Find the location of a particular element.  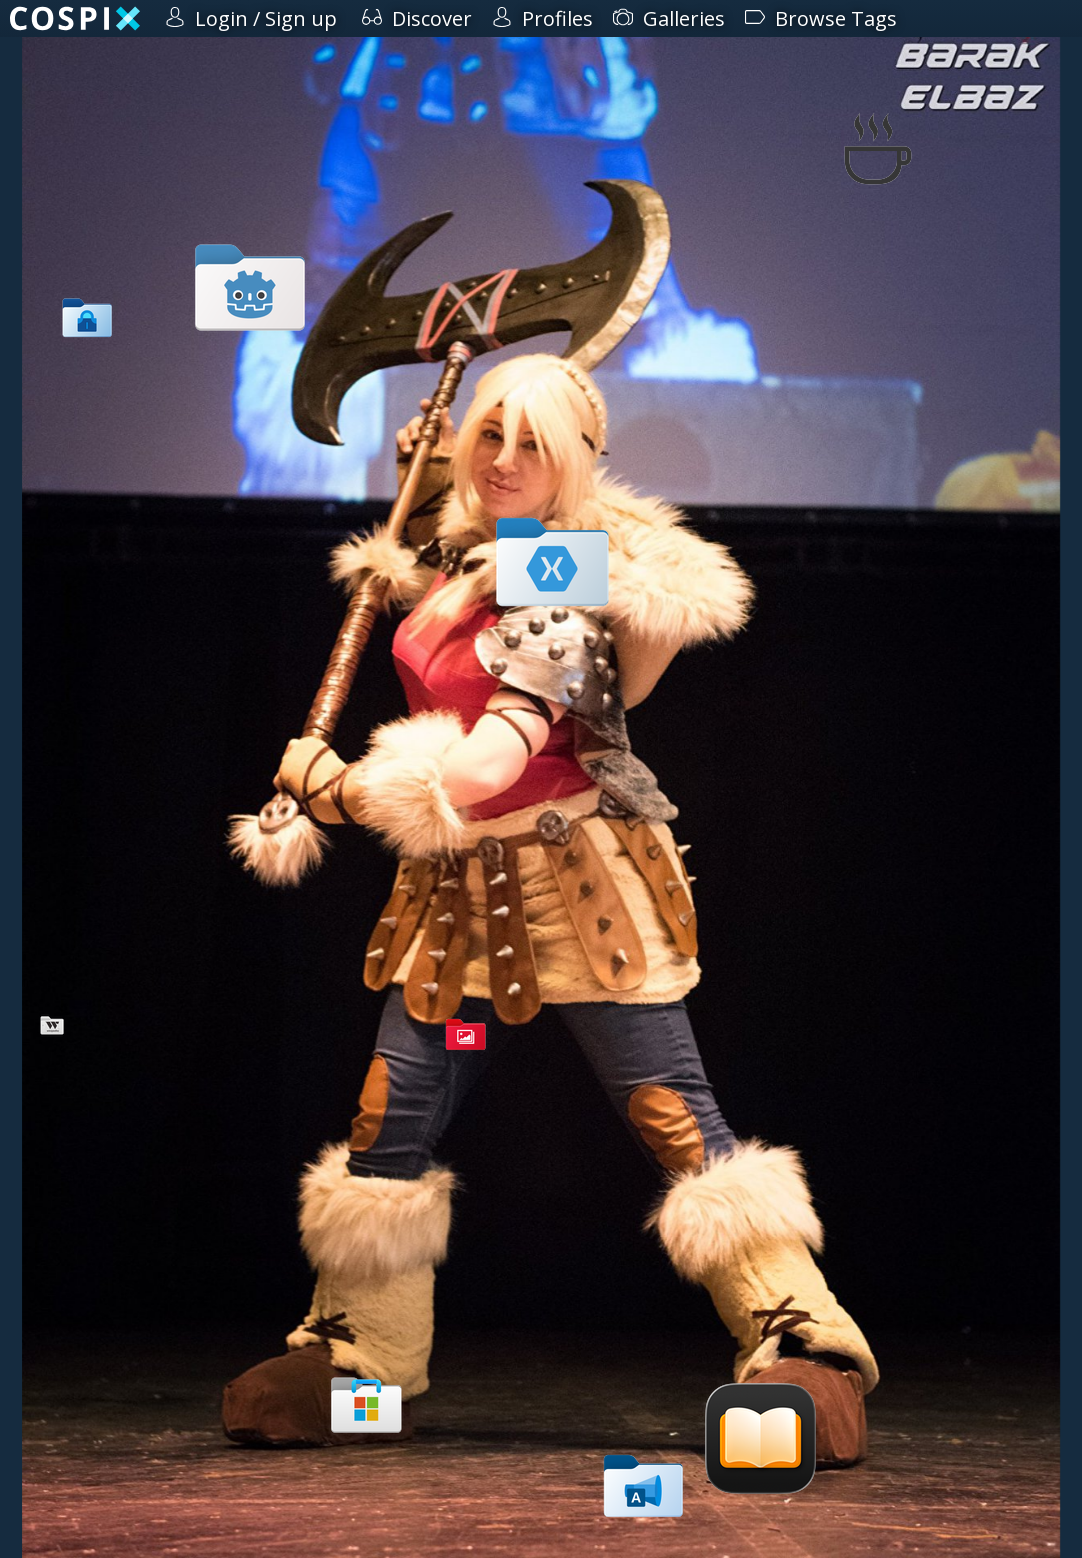

folder containing godot engine project files is located at coordinates (249, 290).